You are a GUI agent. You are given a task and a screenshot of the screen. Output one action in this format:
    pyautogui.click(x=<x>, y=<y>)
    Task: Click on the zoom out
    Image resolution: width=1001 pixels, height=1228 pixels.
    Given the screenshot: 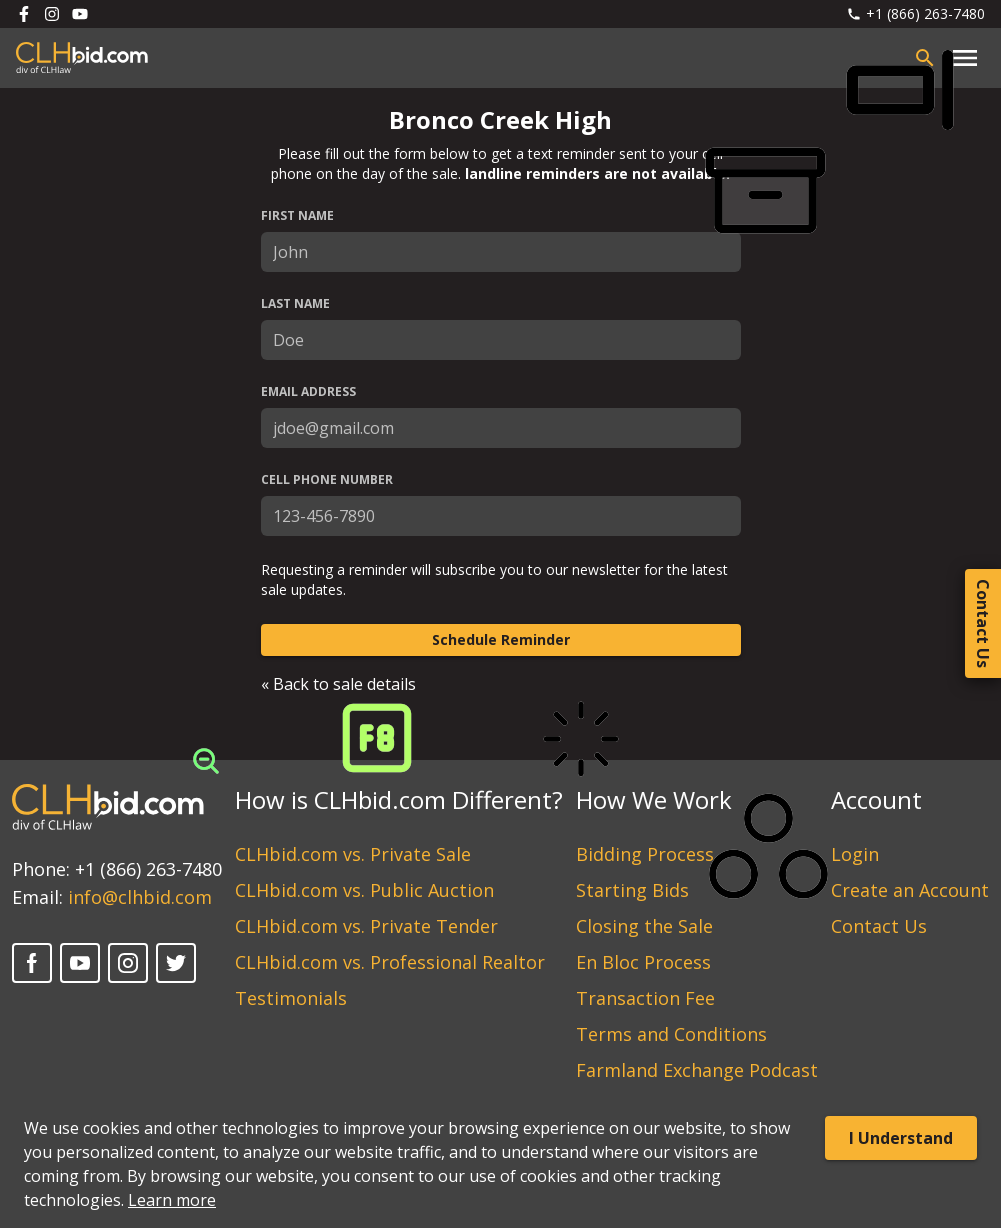 What is the action you would take?
    pyautogui.click(x=206, y=761)
    